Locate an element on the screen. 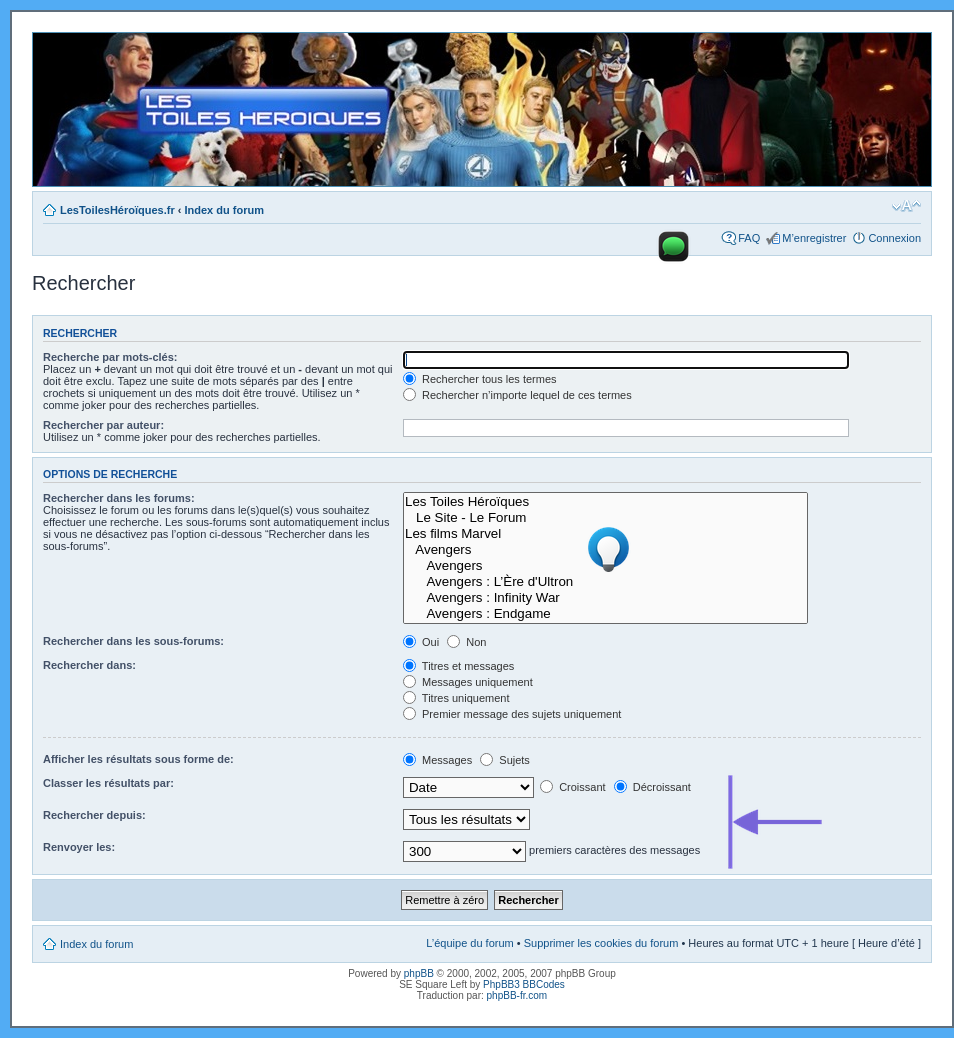 This screenshot has height=1038, width=954. go to the first item in a list or sequence is located at coordinates (775, 822).